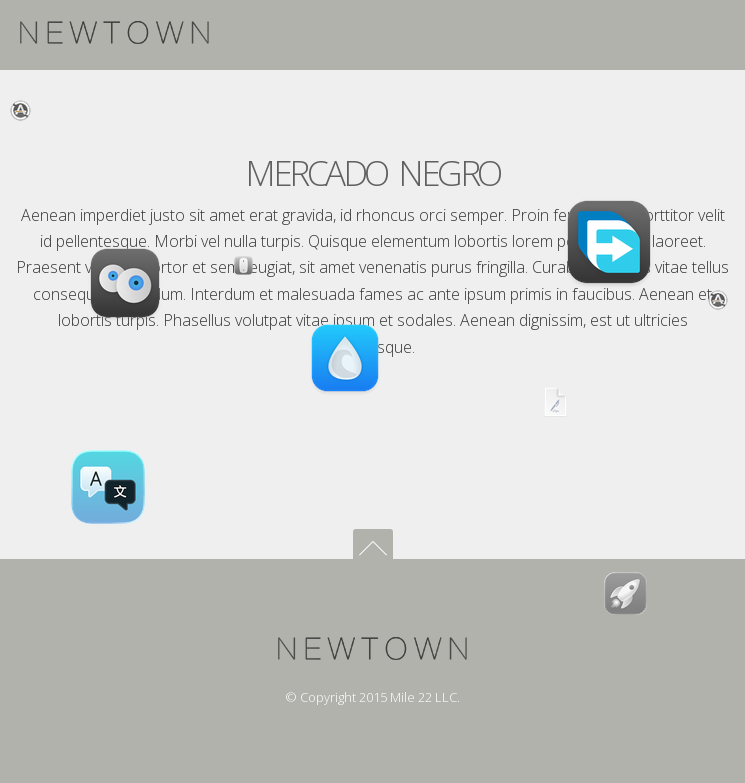 The image size is (745, 783). I want to click on open deluge torrent client, so click(345, 358).